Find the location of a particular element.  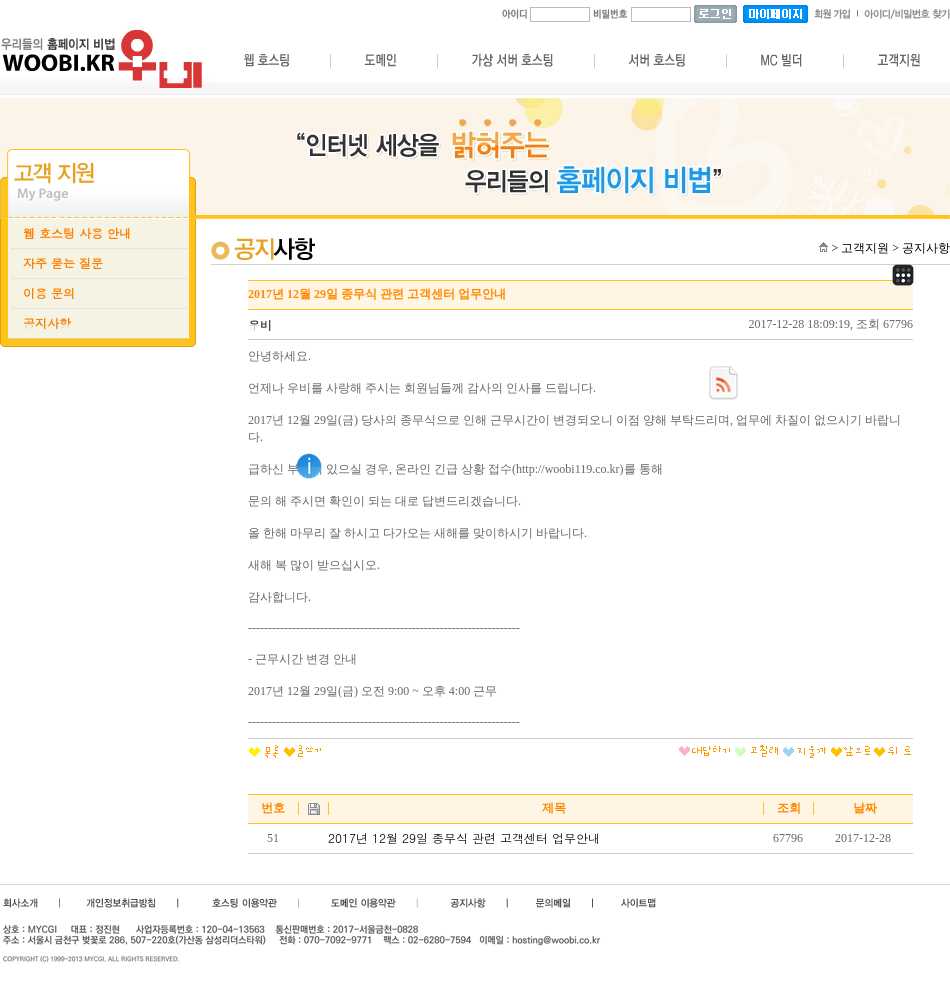

an RSS feed file or document is located at coordinates (723, 382).